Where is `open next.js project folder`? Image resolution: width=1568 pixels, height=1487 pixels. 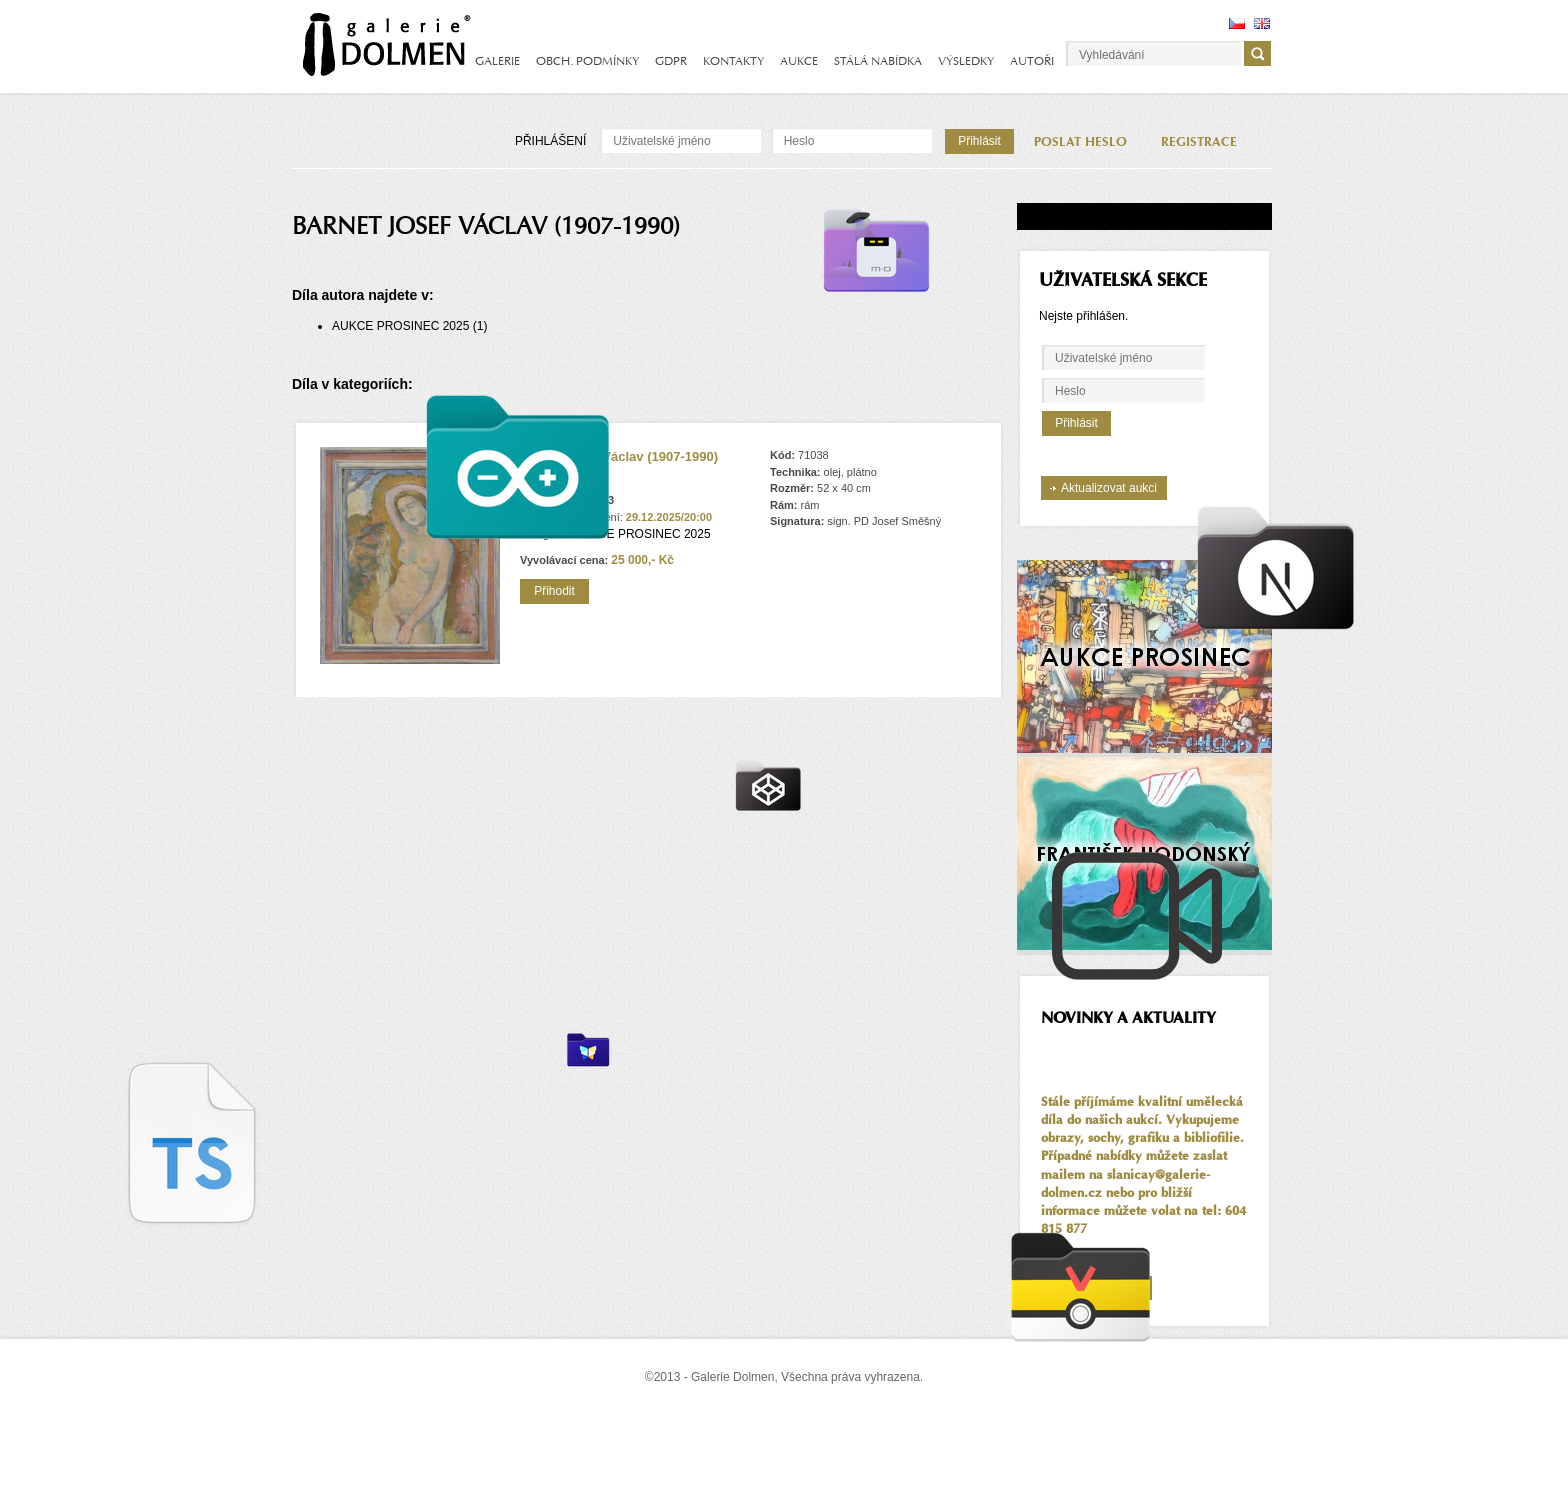
open next.js project folder is located at coordinates (1275, 572).